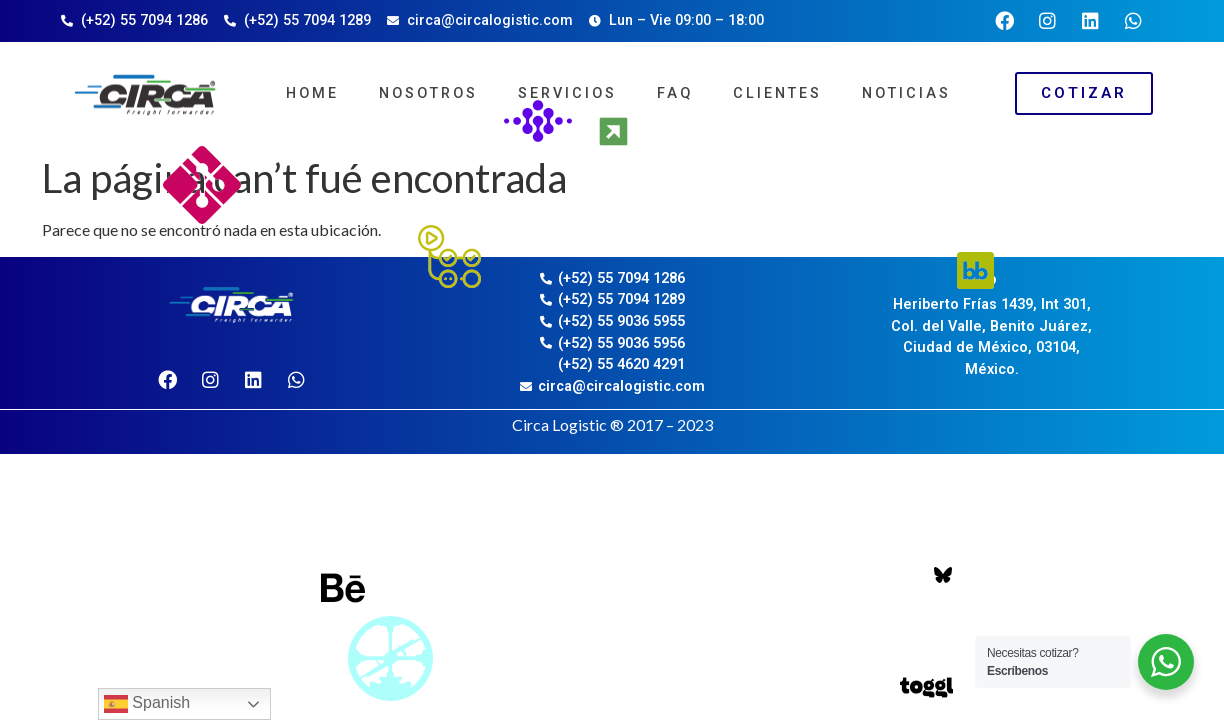  I want to click on open the Bluesky app, so click(943, 575).